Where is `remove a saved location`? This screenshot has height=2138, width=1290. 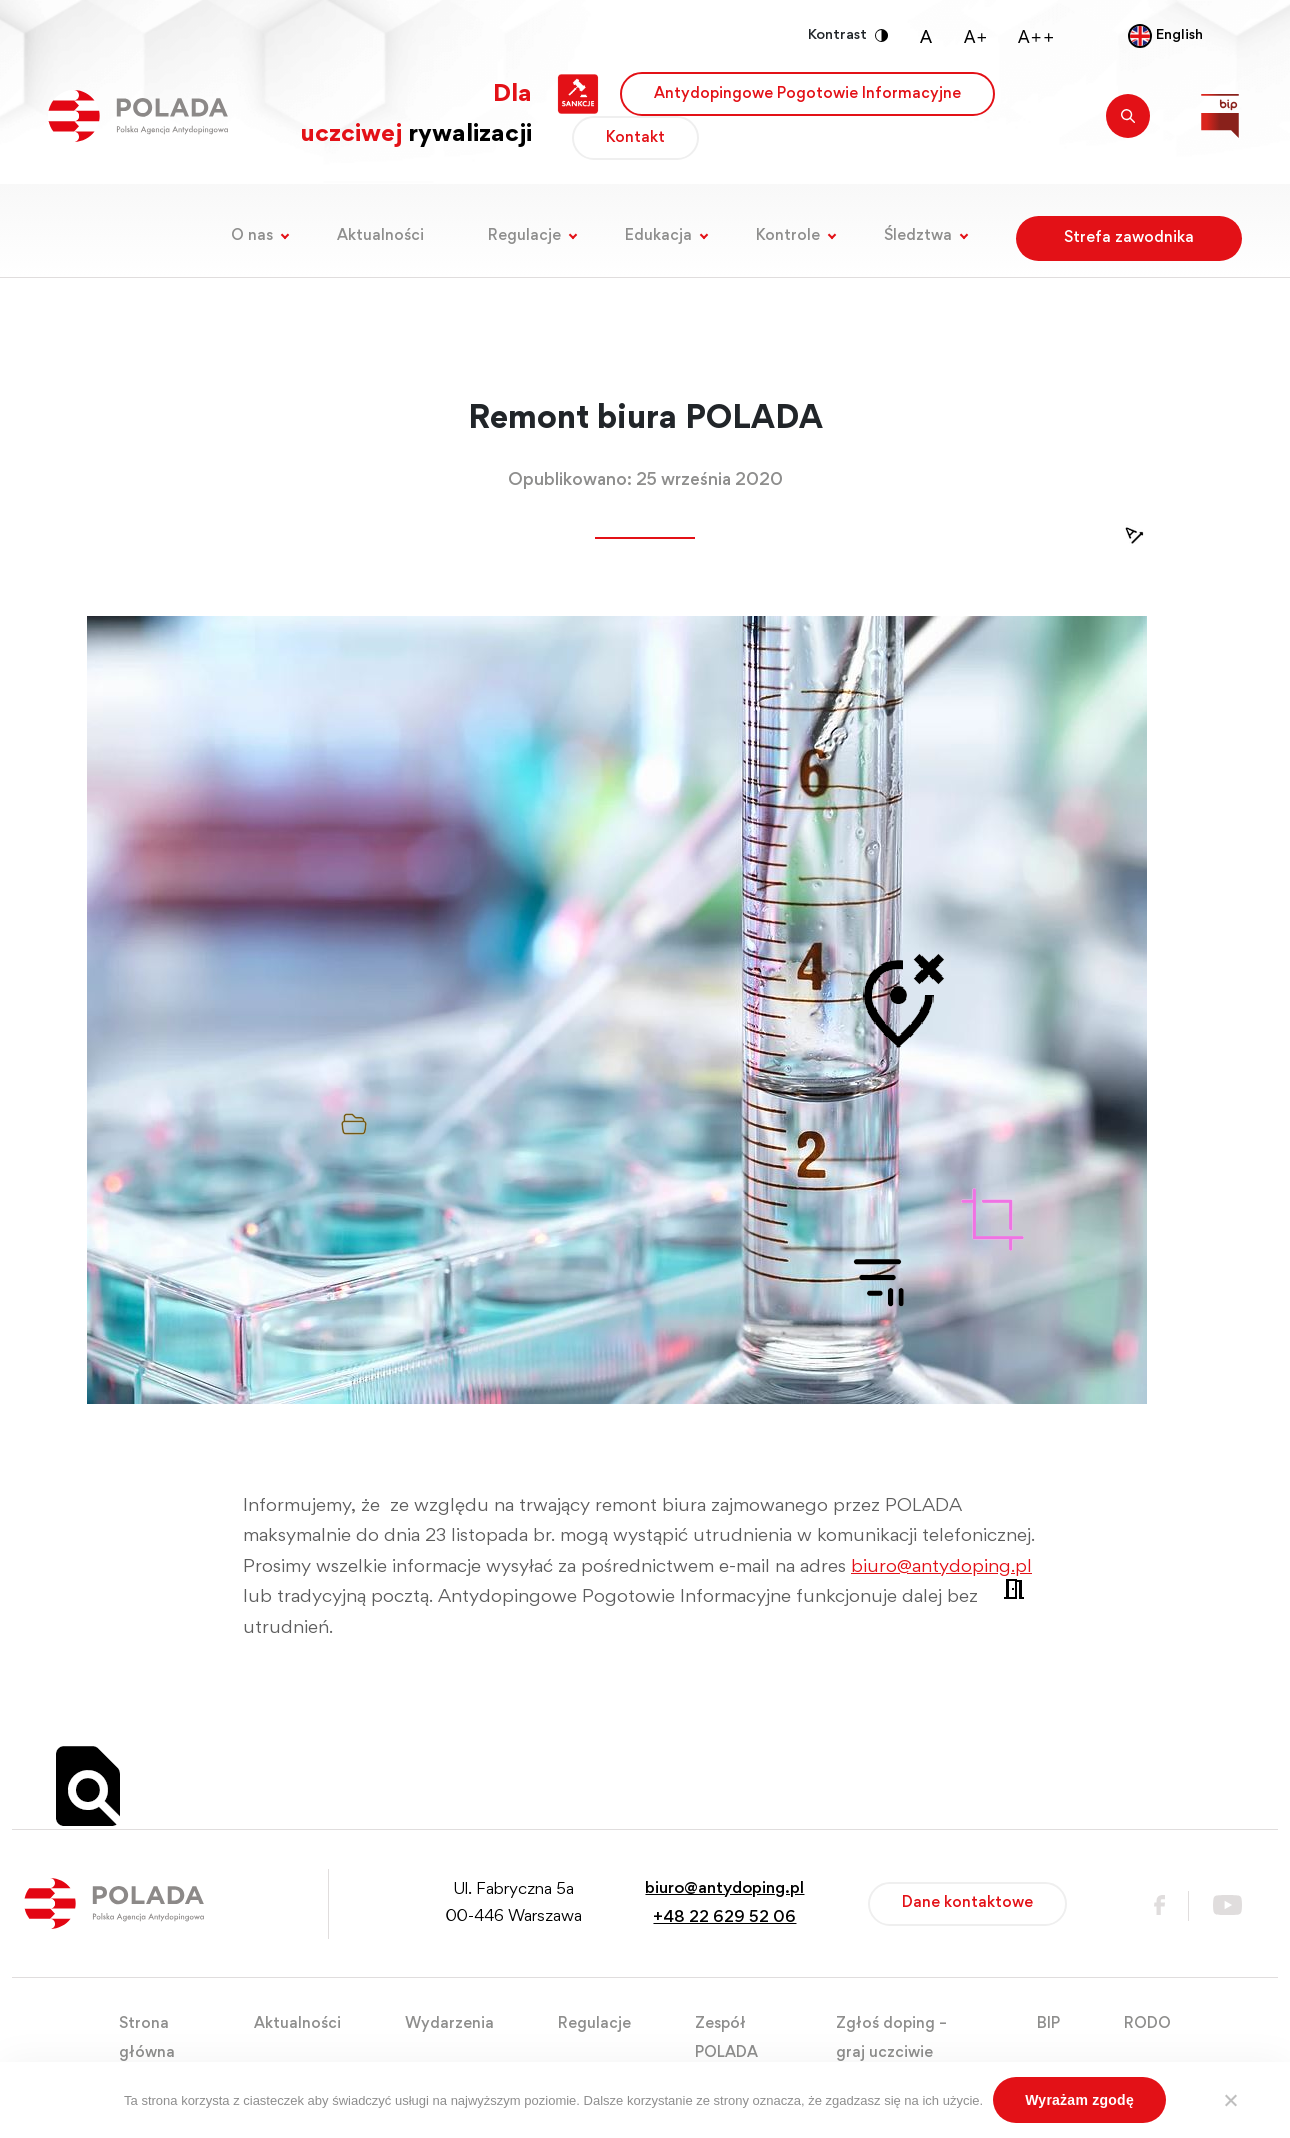
remove a saved location is located at coordinates (898, 999).